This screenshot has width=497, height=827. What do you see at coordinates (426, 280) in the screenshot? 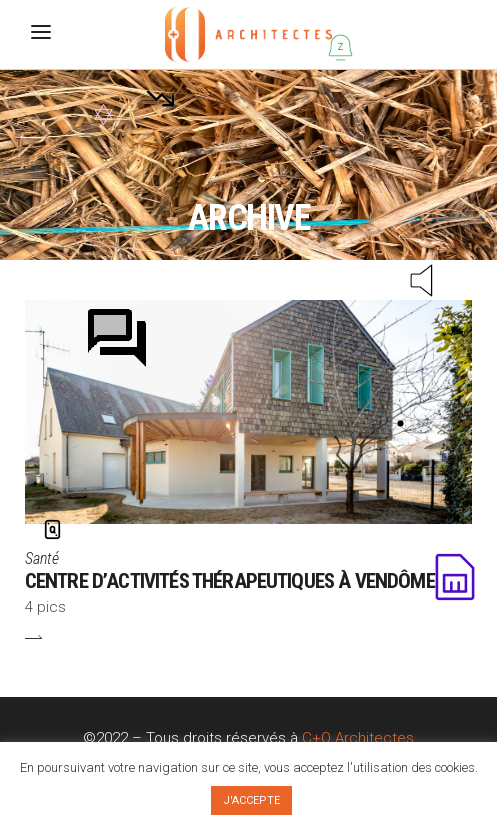
I see `speaker with no audio output` at bounding box center [426, 280].